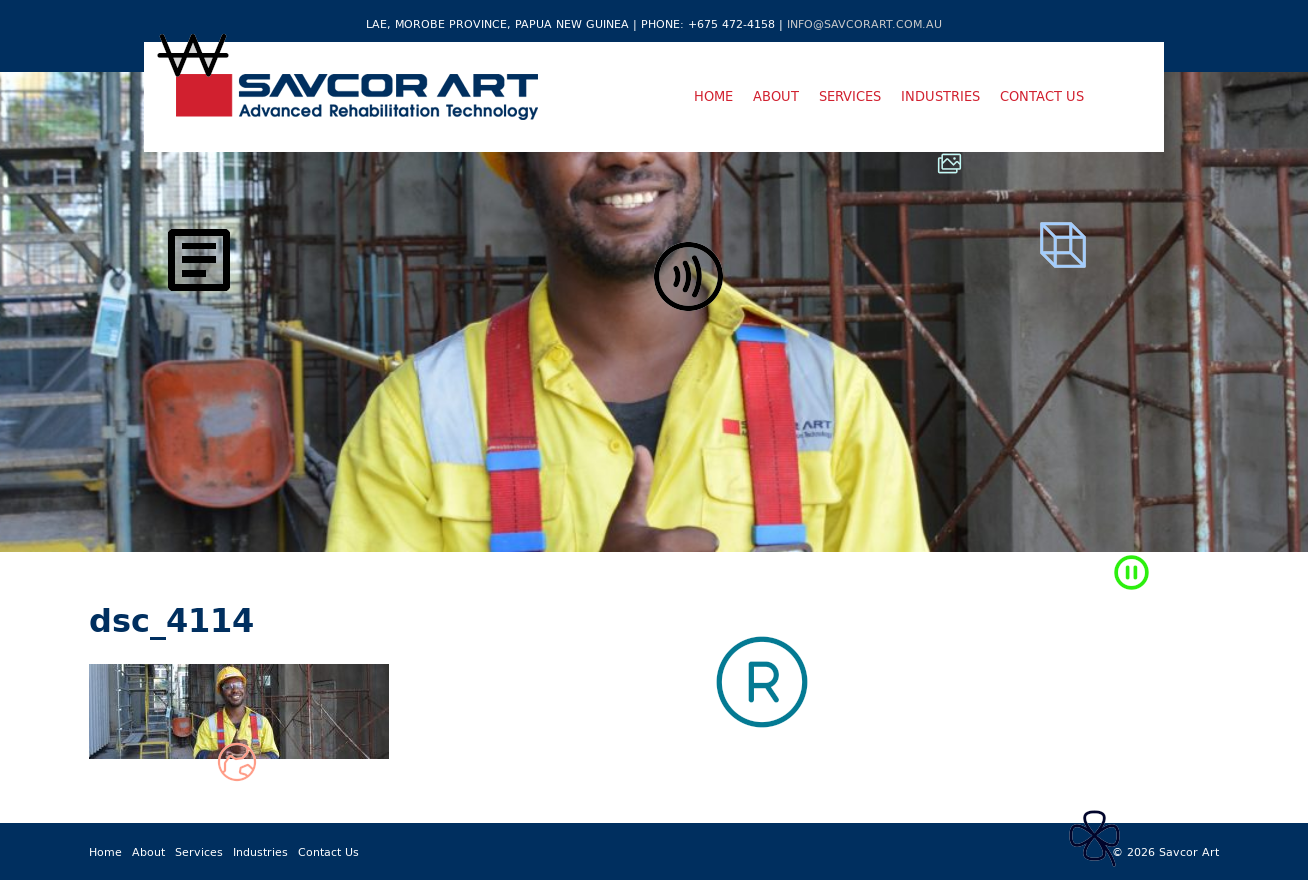 The width and height of the screenshot is (1308, 880). What do you see at coordinates (1131, 572) in the screenshot?
I see `pause media playback` at bounding box center [1131, 572].